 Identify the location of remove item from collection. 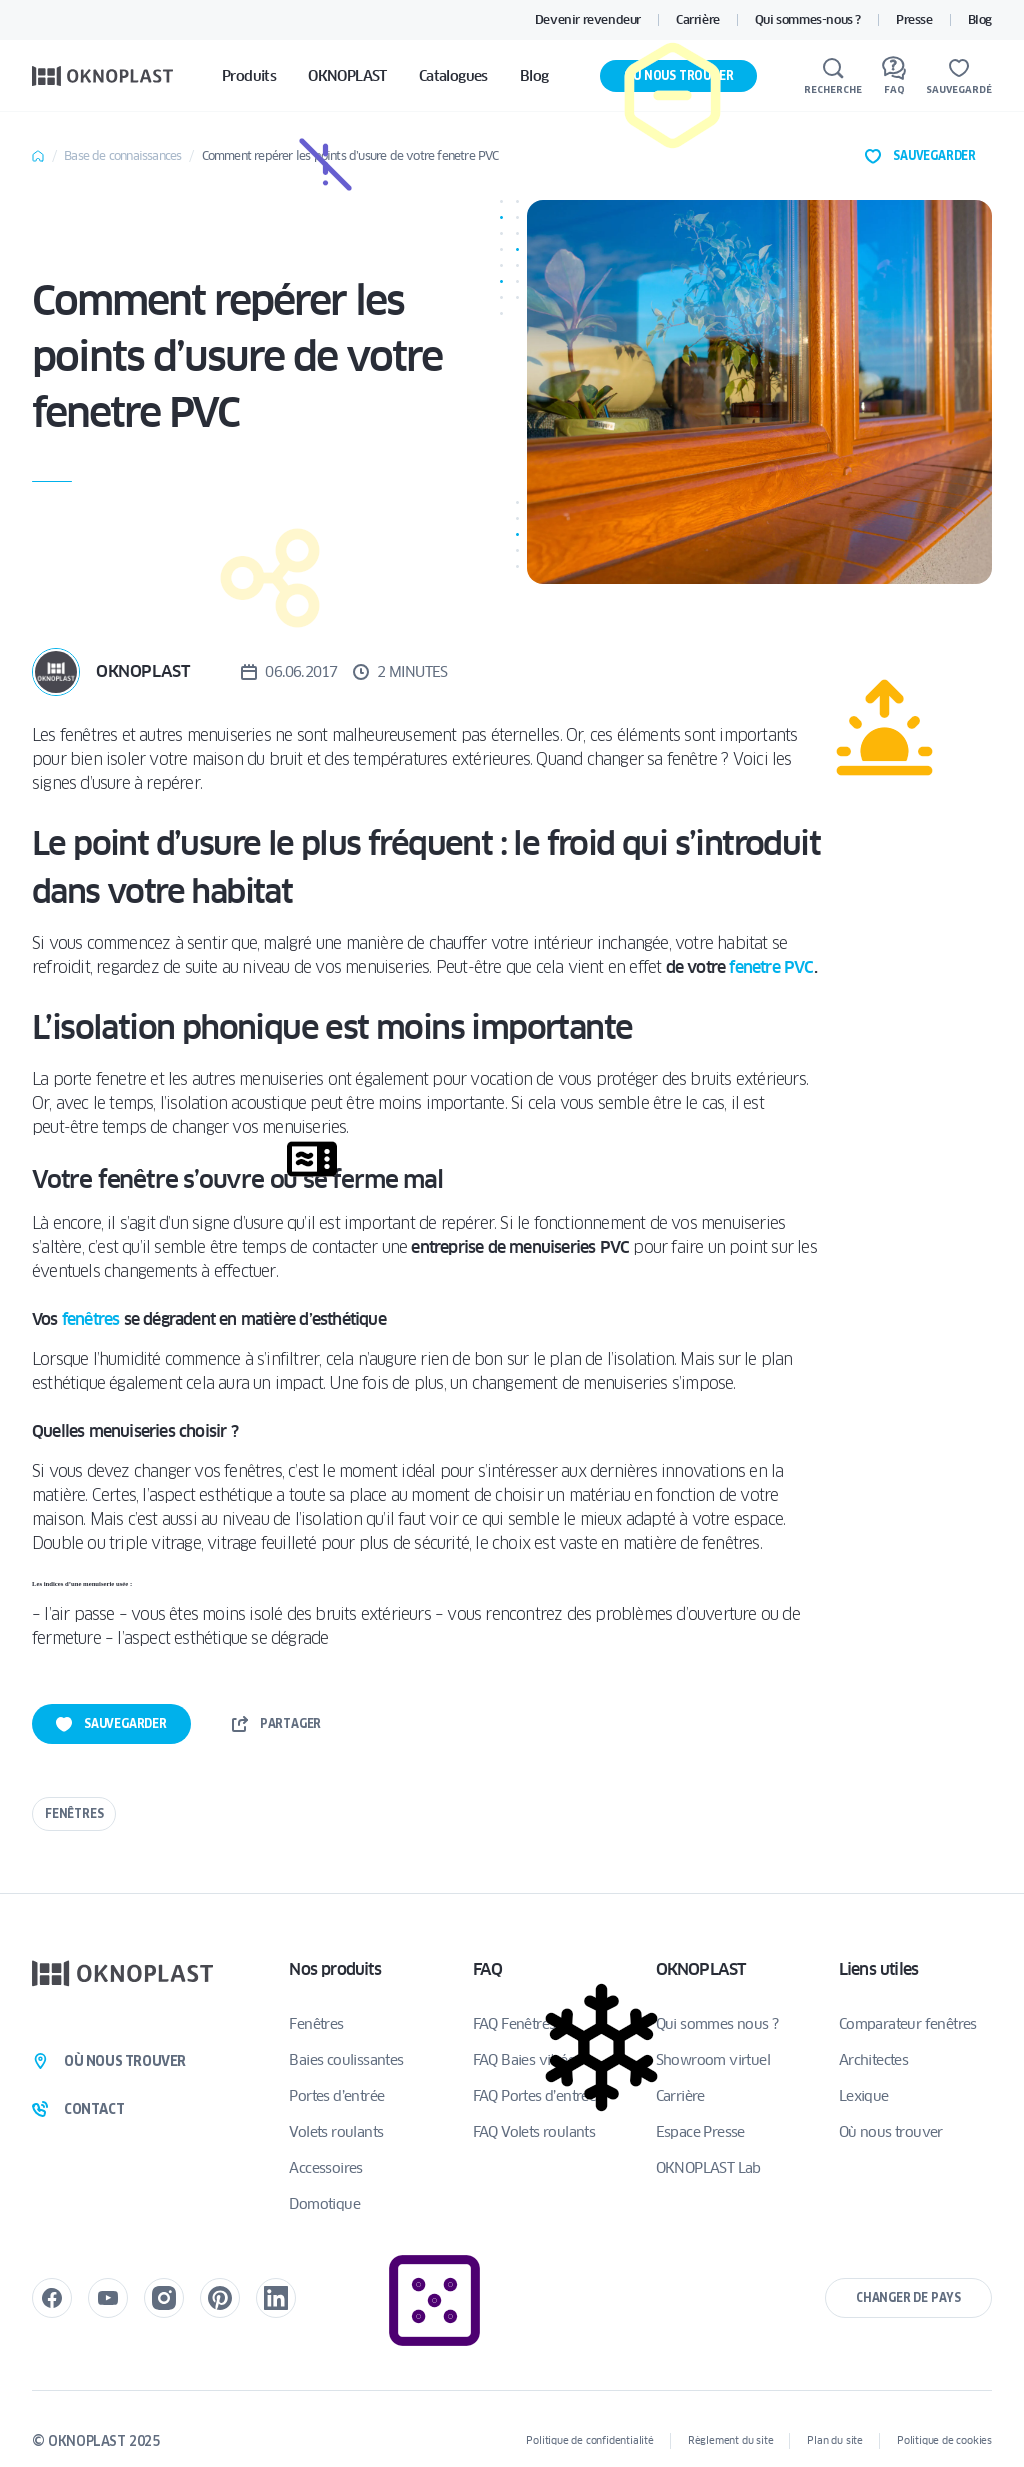
(672, 95).